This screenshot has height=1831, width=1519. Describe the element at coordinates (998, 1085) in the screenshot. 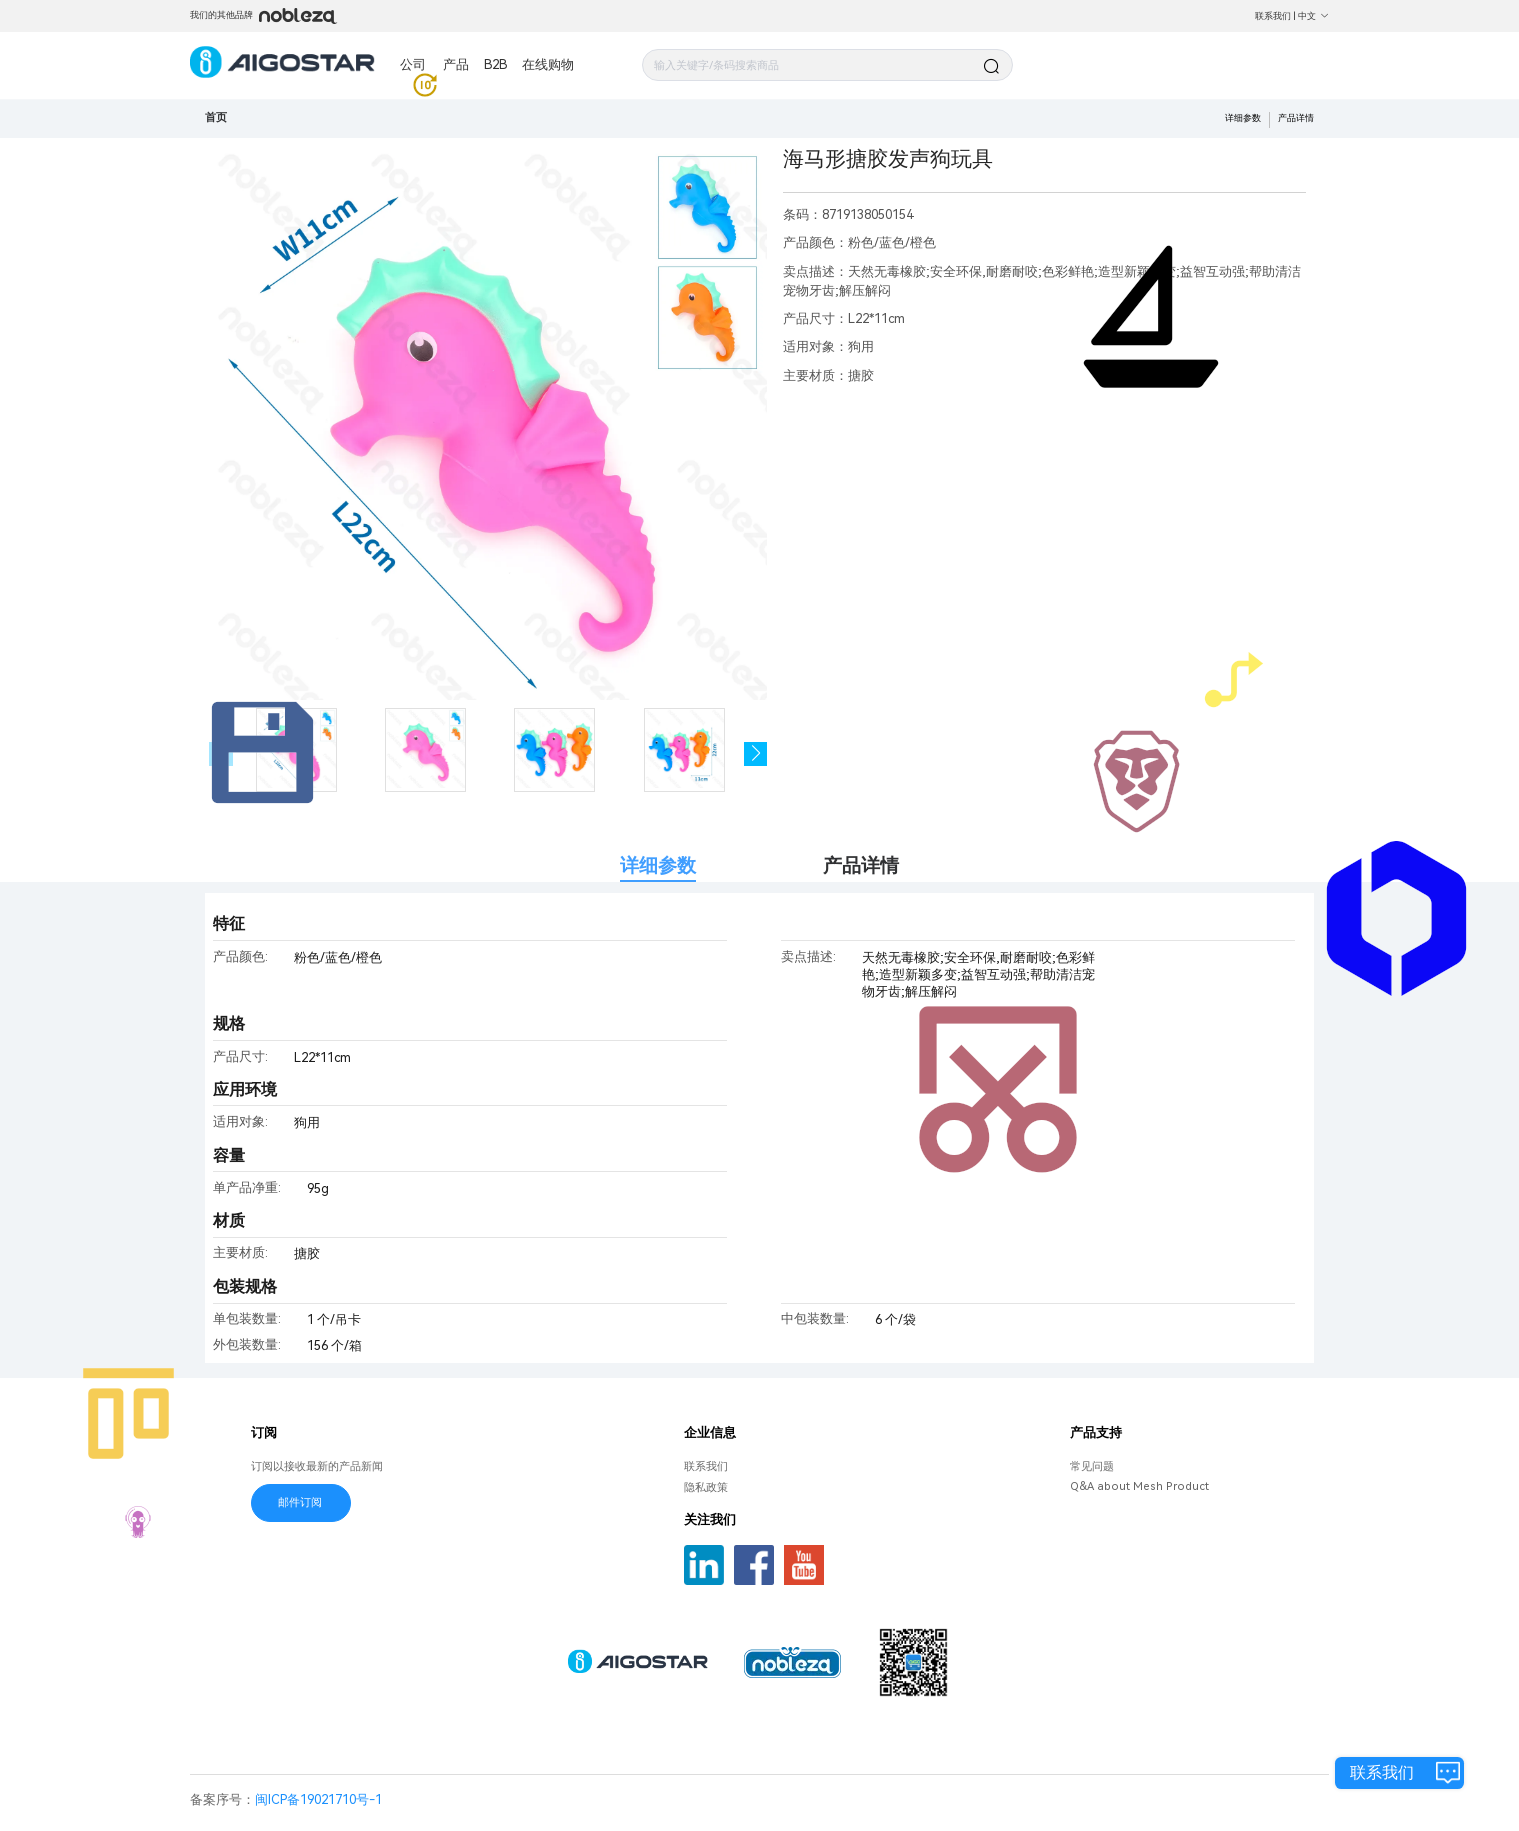

I see `capture a screenshot` at that location.